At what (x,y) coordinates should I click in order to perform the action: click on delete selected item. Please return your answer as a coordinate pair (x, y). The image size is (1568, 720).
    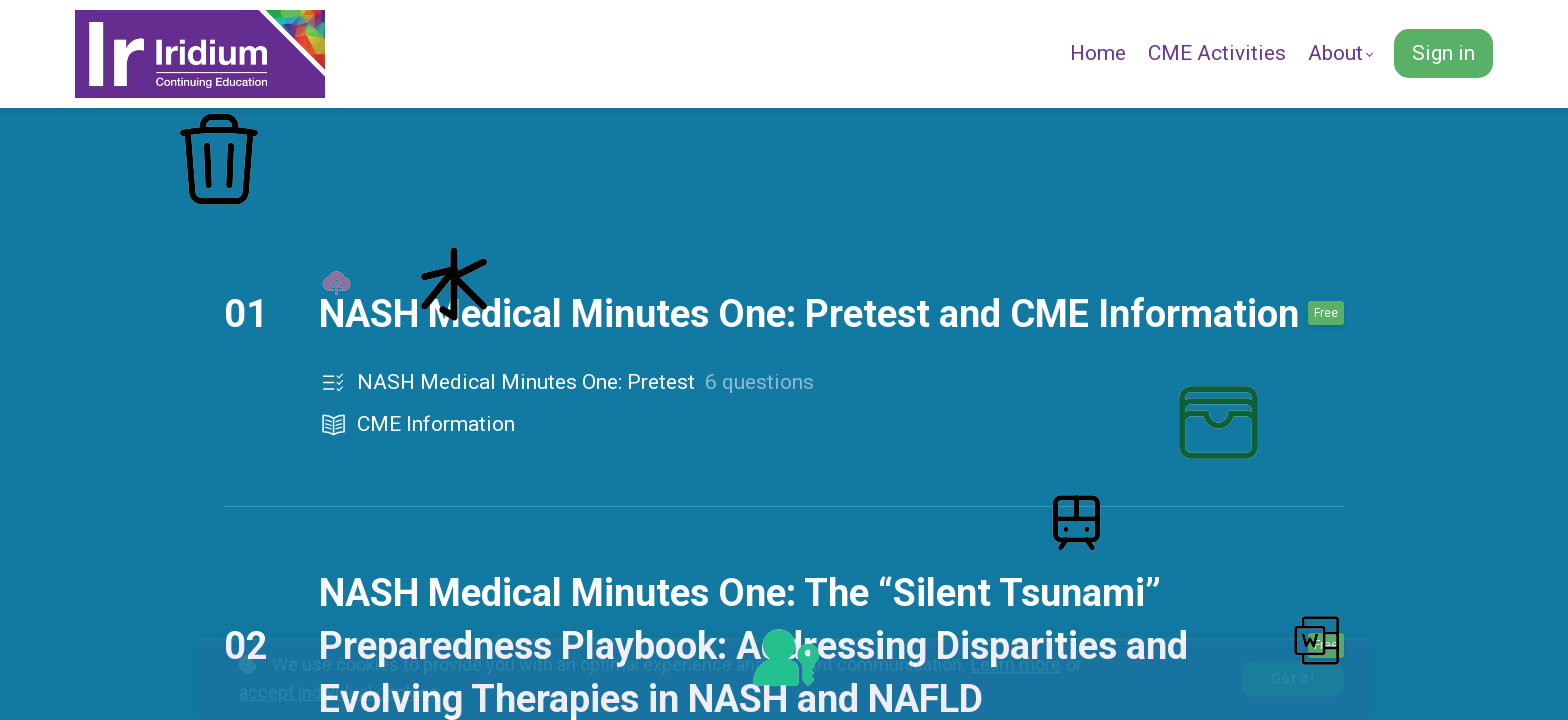
    Looking at the image, I should click on (219, 159).